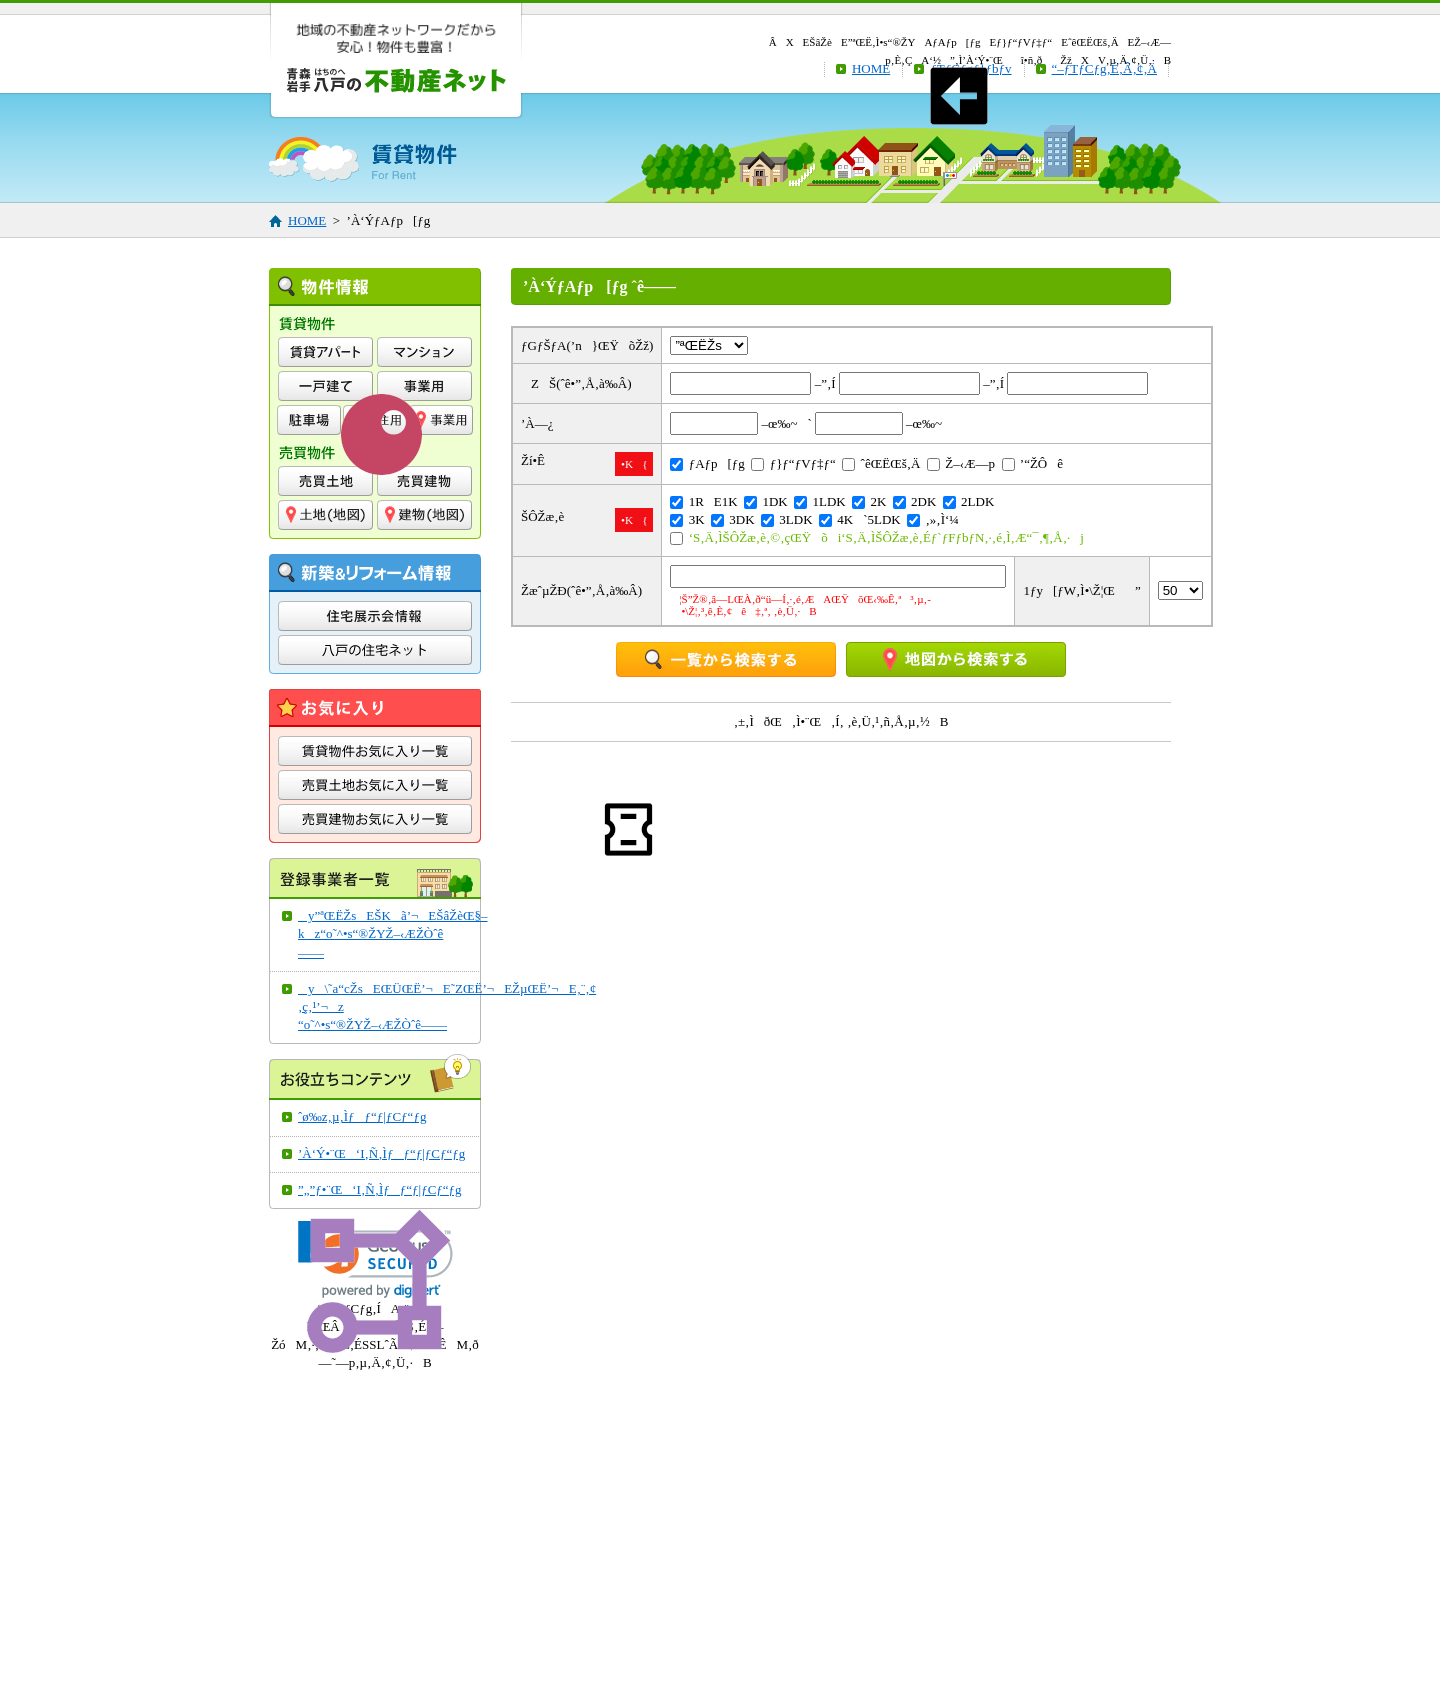  What do you see at coordinates (381, 434) in the screenshot?
I see `open inoreader rss feed reader` at bounding box center [381, 434].